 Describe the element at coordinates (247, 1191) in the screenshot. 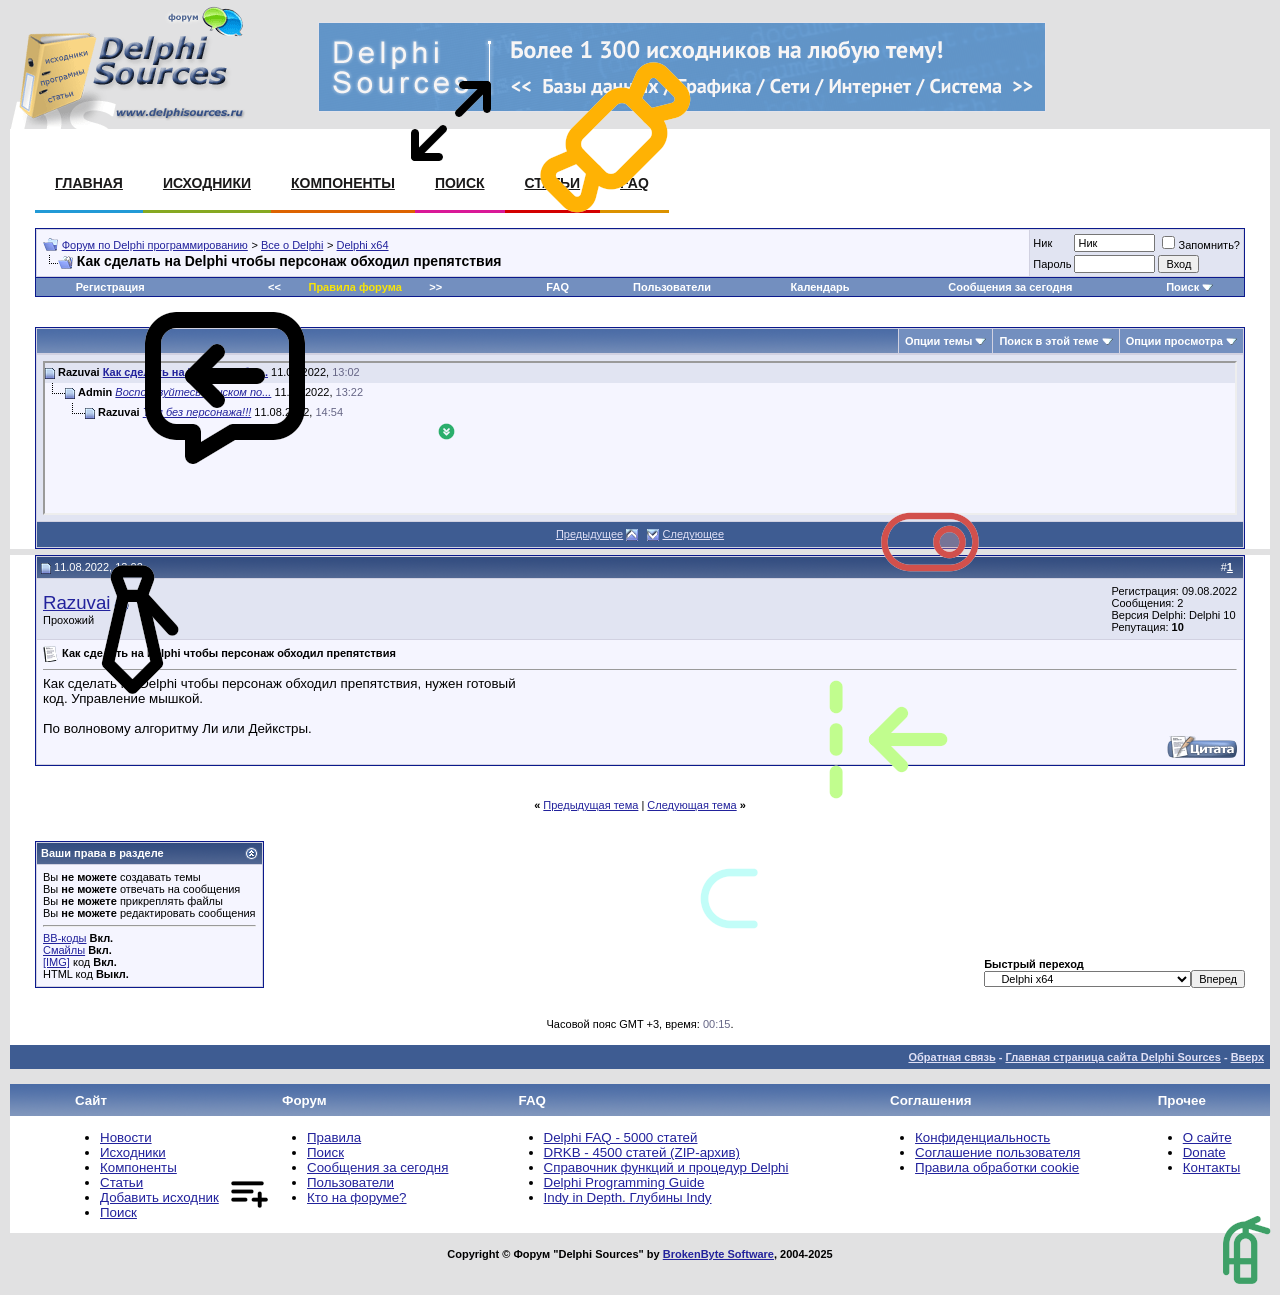

I see `add a new item to your playlist` at that location.